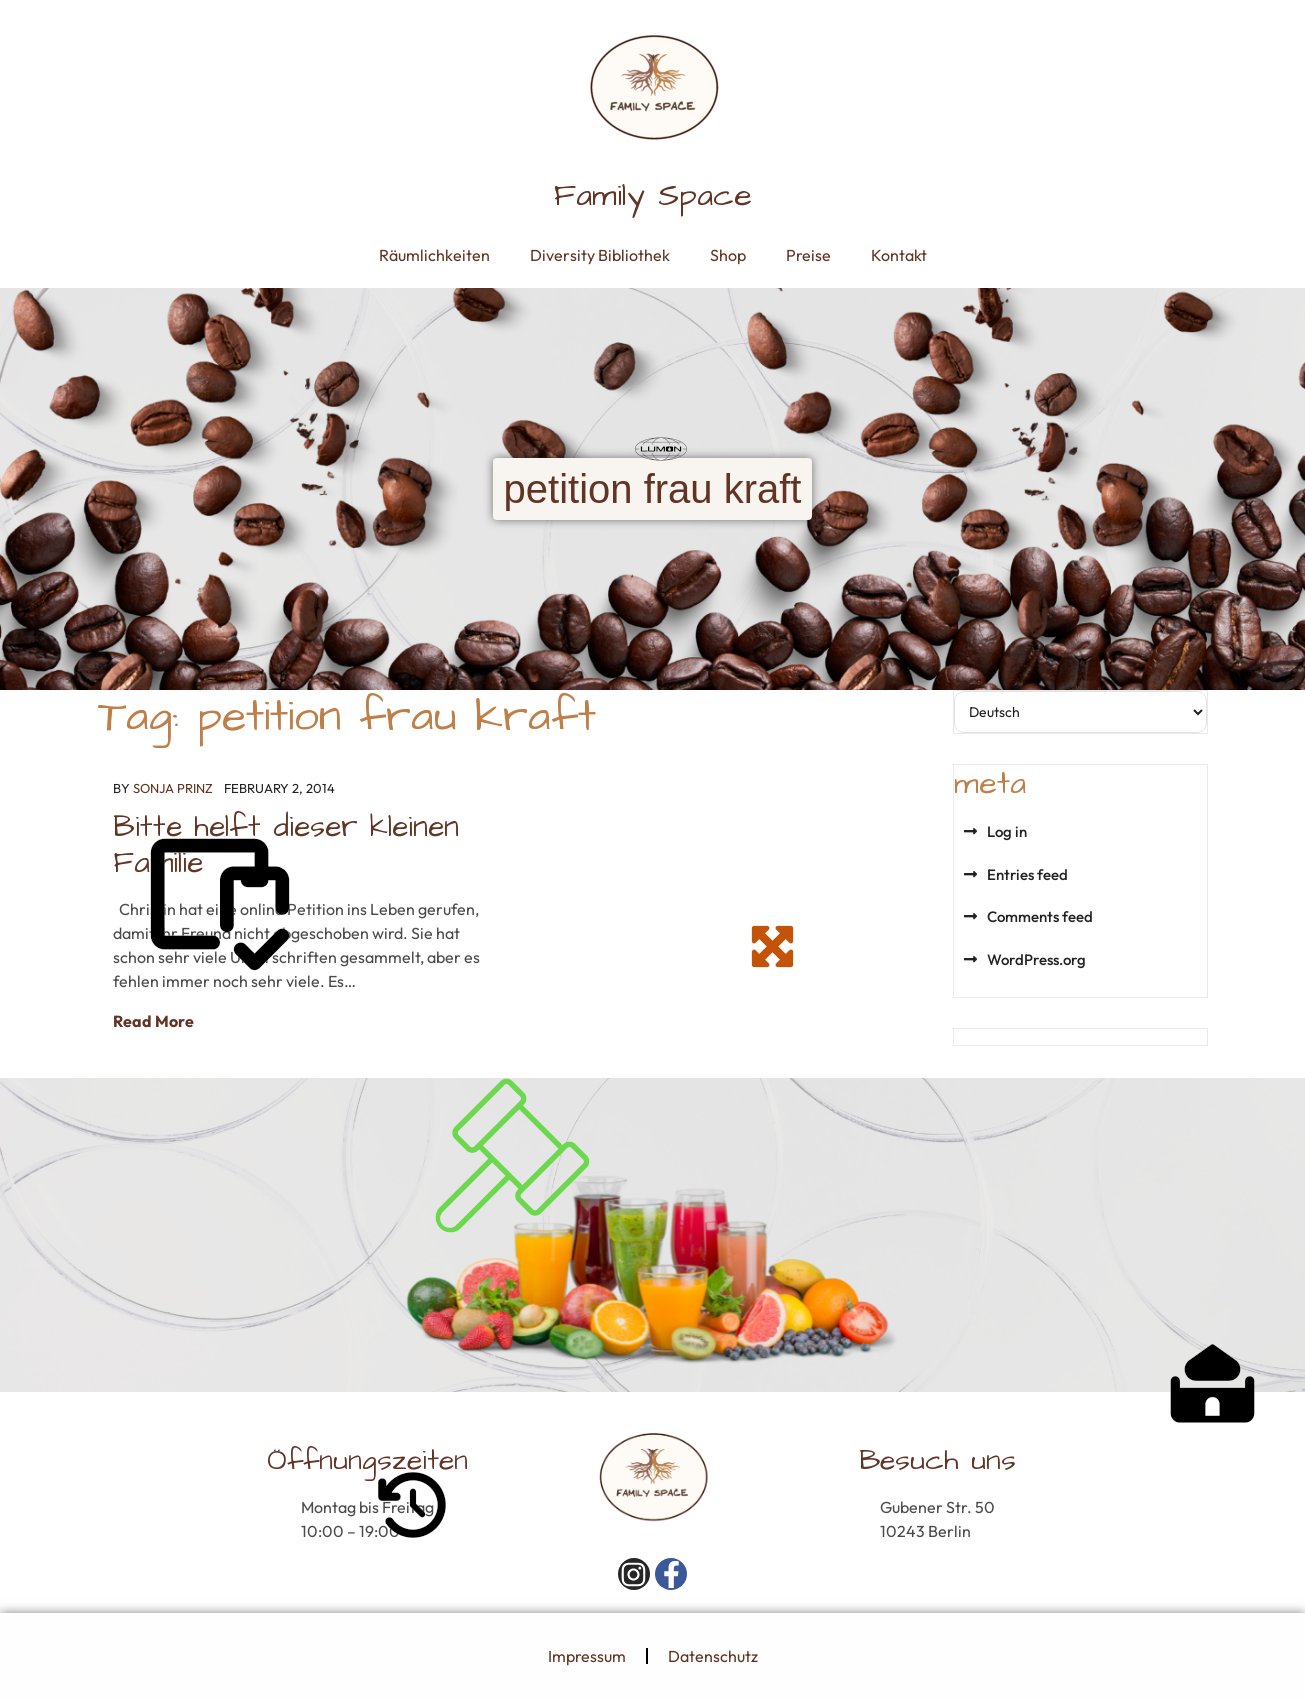  Describe the element at coordinates (661, 449) in the screenshot. I see `lumon industries brand logo` at that location.